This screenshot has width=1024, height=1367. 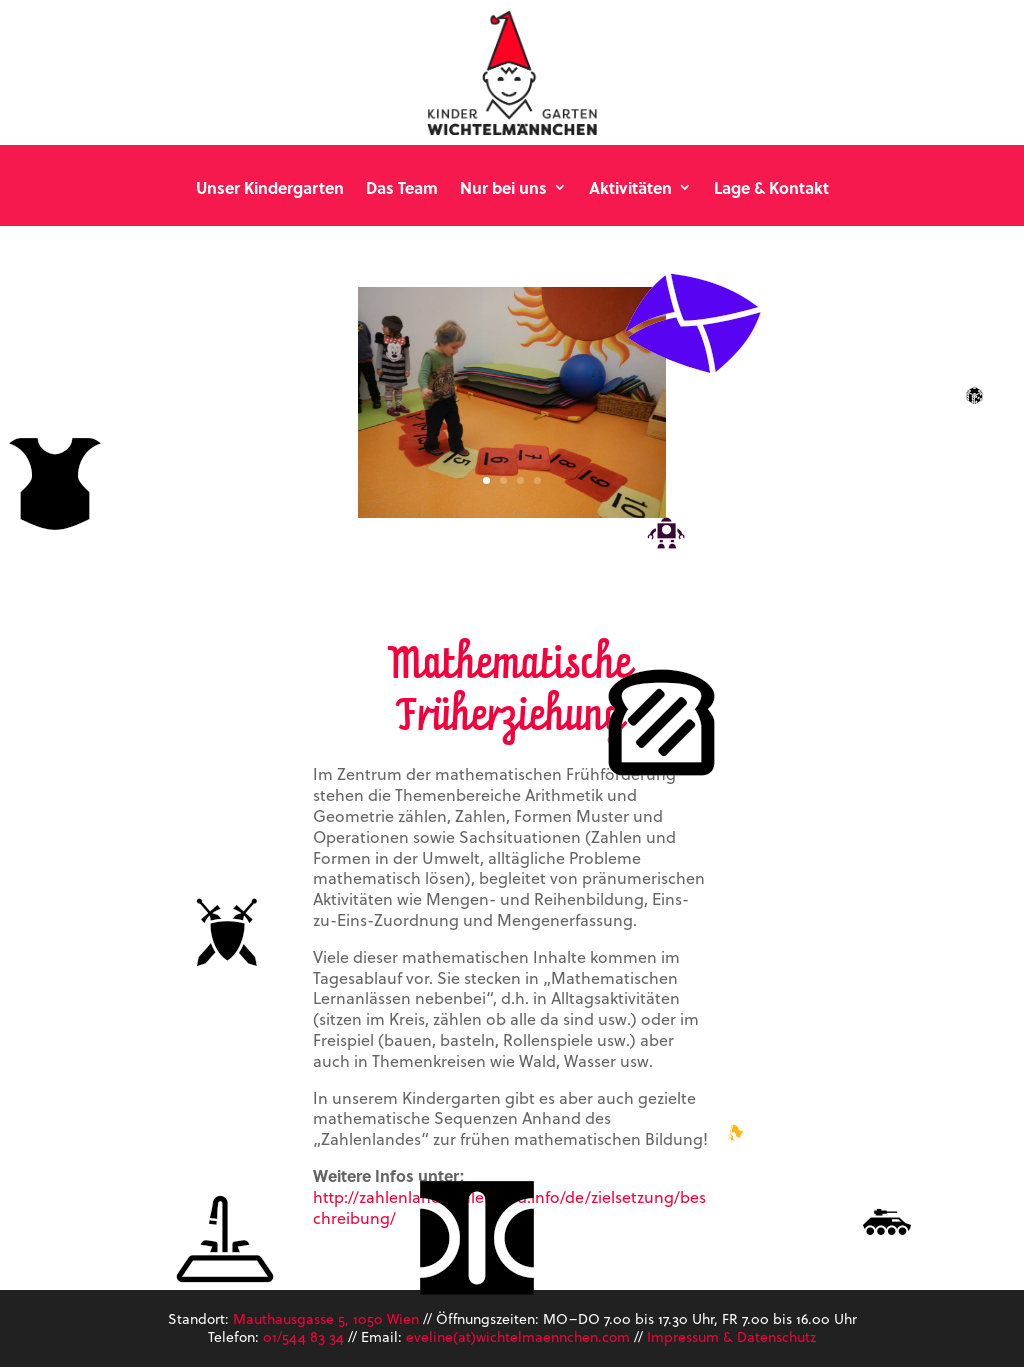 What do you see at coordinates (666, 533) in the screenshot?
I see `access bot or automation settings` at bounding box center [666, 533].